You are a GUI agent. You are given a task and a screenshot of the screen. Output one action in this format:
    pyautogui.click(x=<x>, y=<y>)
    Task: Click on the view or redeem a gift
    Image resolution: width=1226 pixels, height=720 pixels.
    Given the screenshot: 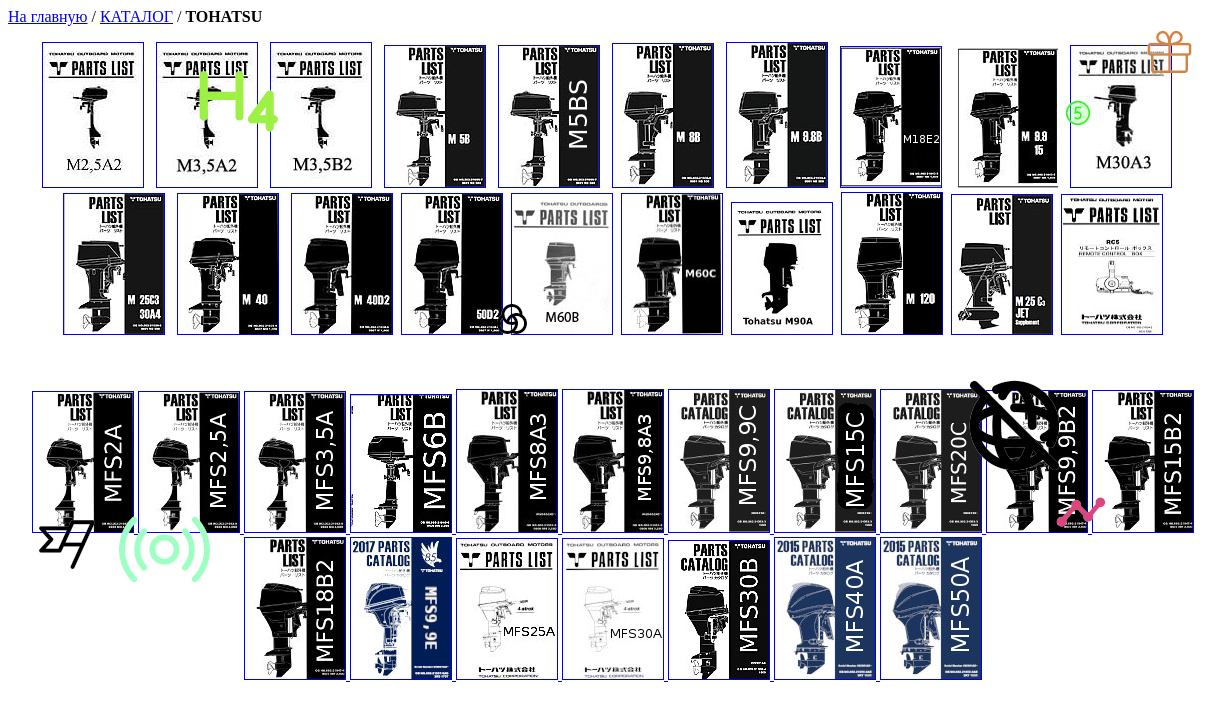 What is the action you would take?
    pyautogui.click(x=1169, y=54)
    